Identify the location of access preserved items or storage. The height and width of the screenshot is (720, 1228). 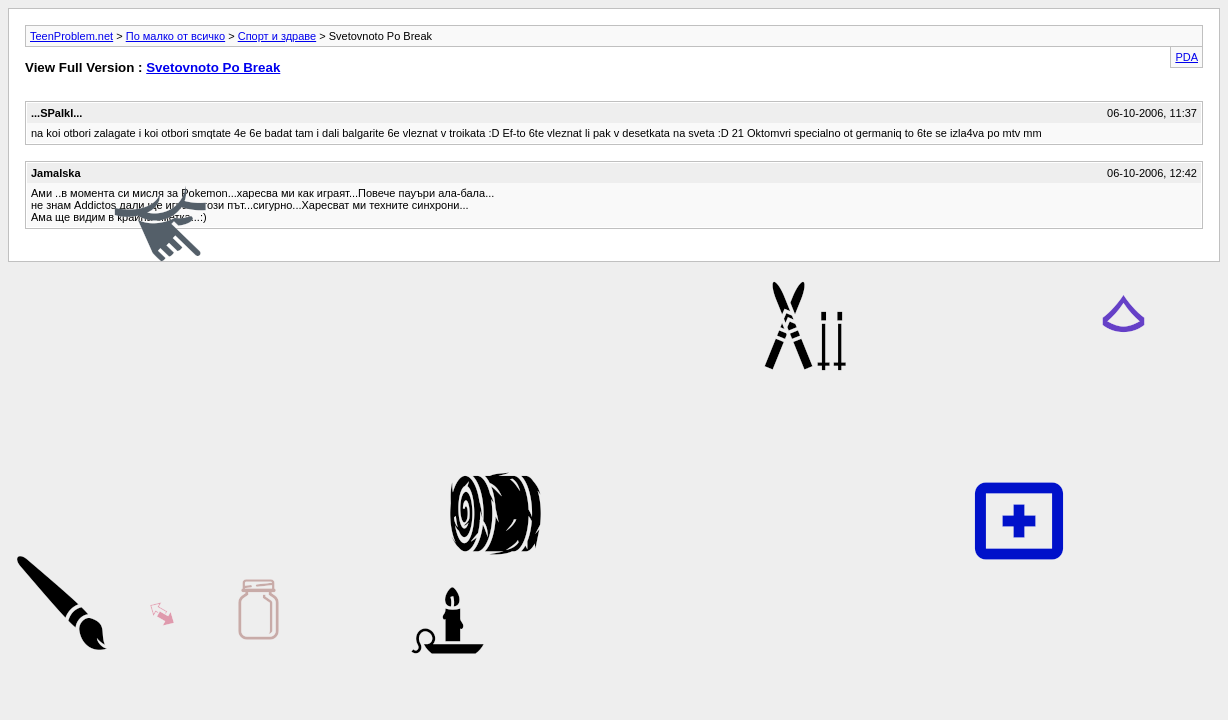
(258, 609).